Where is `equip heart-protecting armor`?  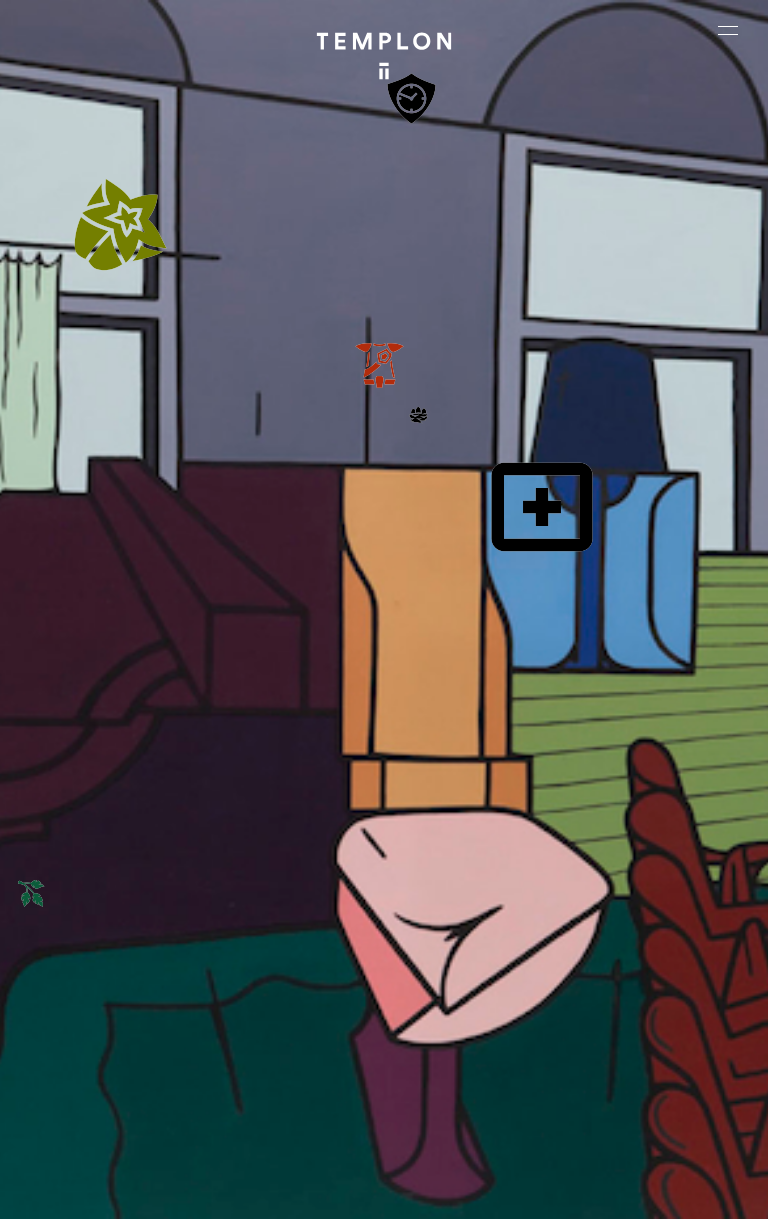
equip heart-protecting armor is located at coordinates (379, 365).